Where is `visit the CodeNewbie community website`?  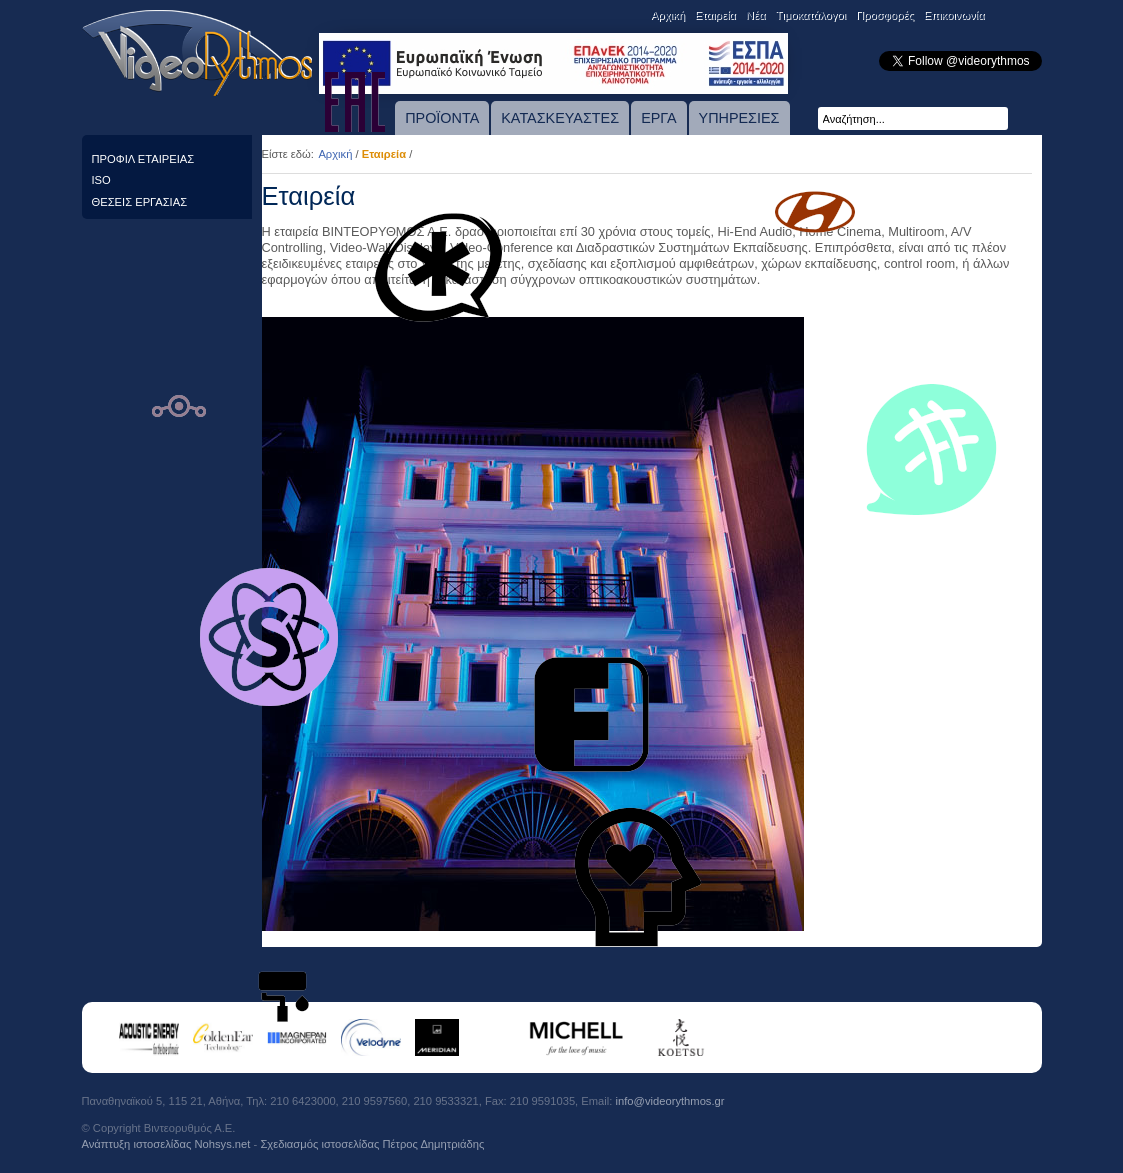
visit the CodeNewbie community website is located at coordinates (931, 449).